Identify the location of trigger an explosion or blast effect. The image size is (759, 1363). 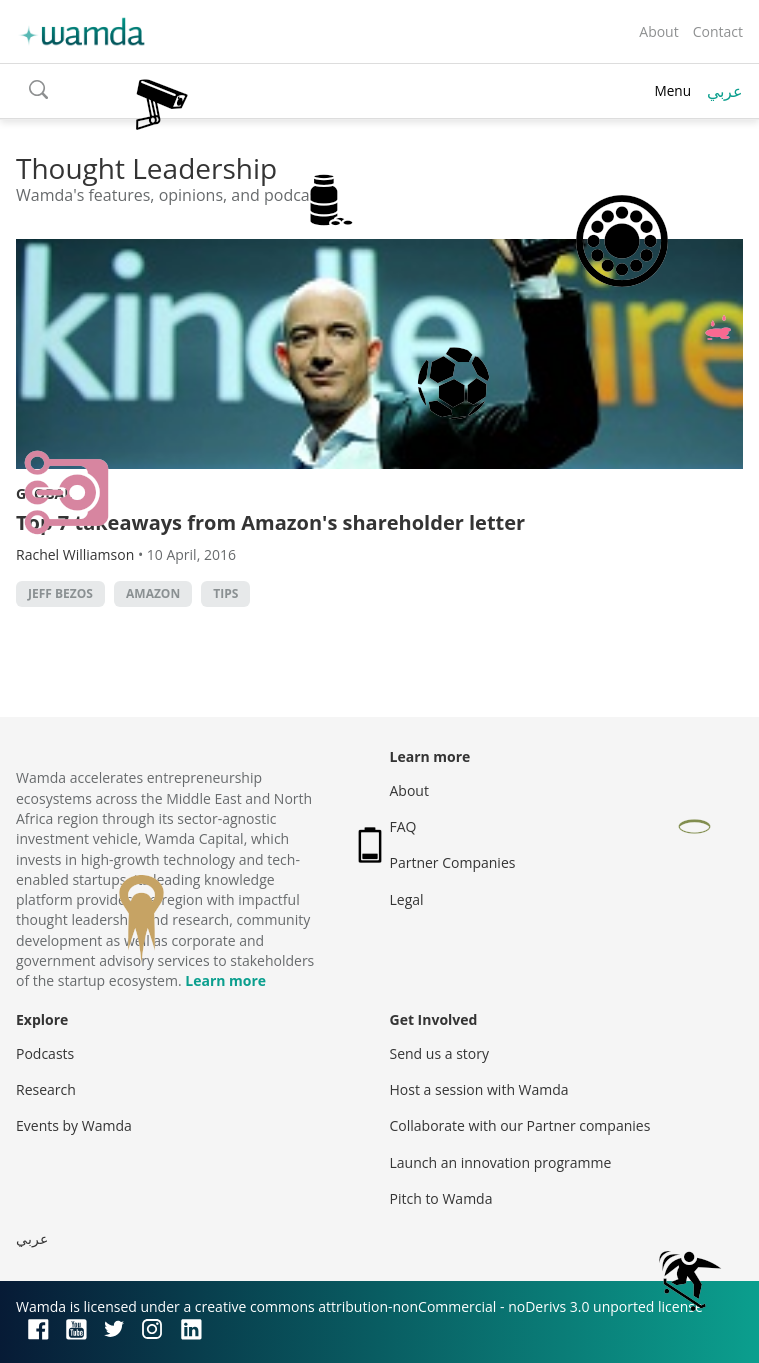
(141, 919).